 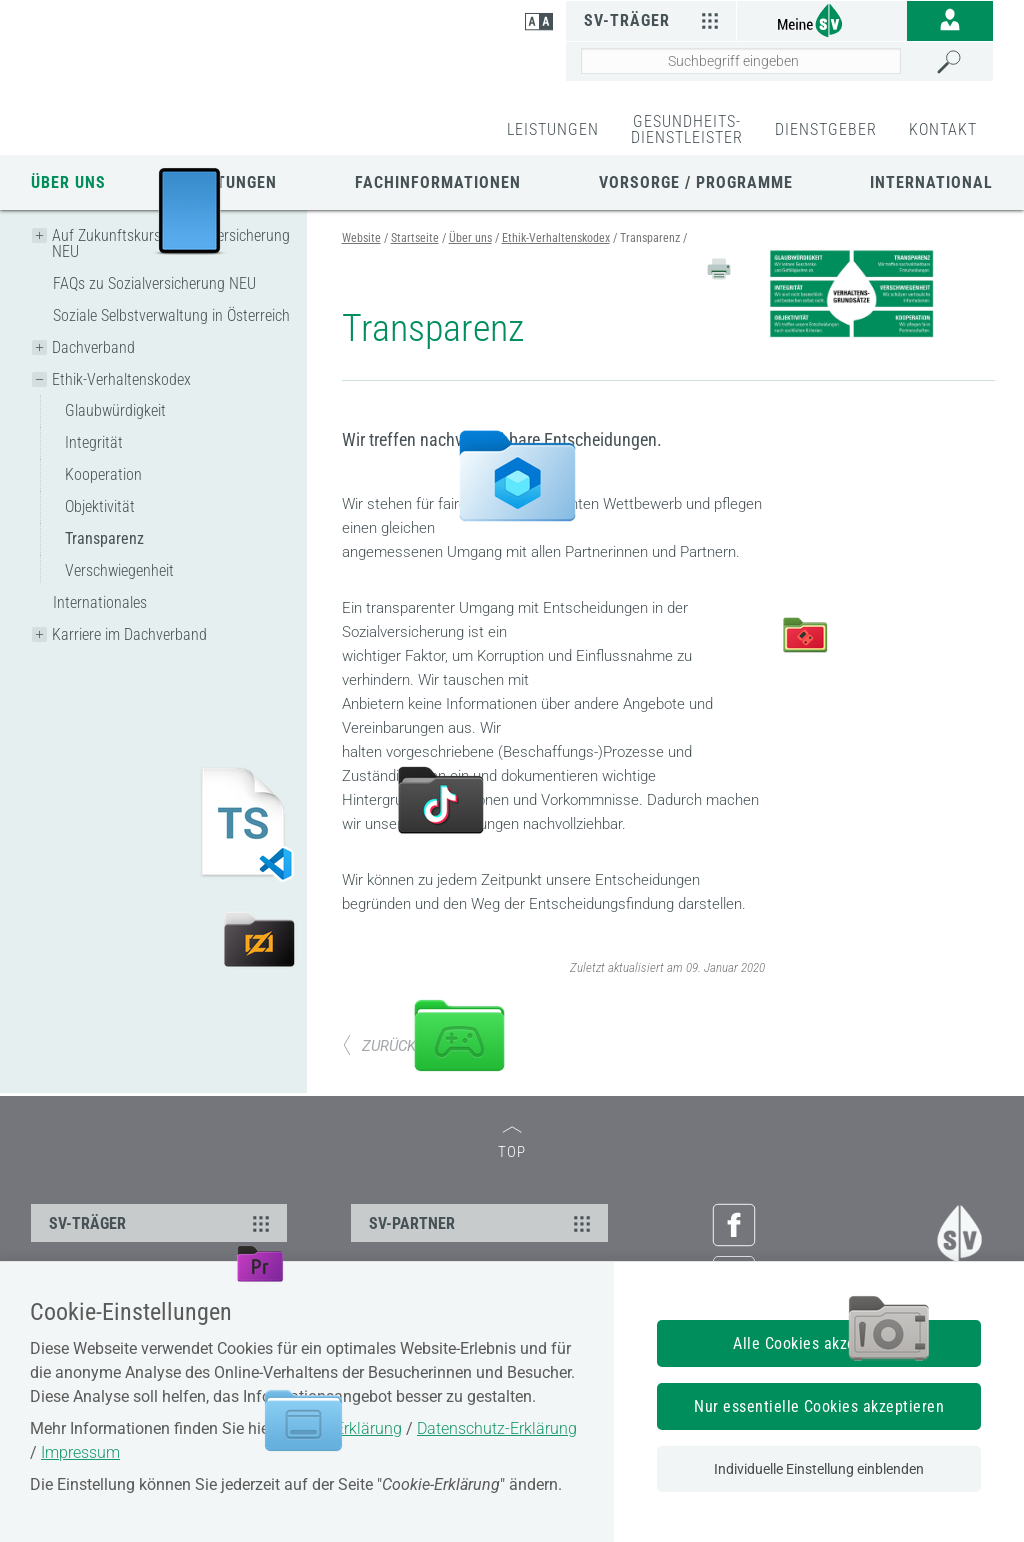 I want to click on open folder containing adobe premiere project files, so click(x=260, y=1265).